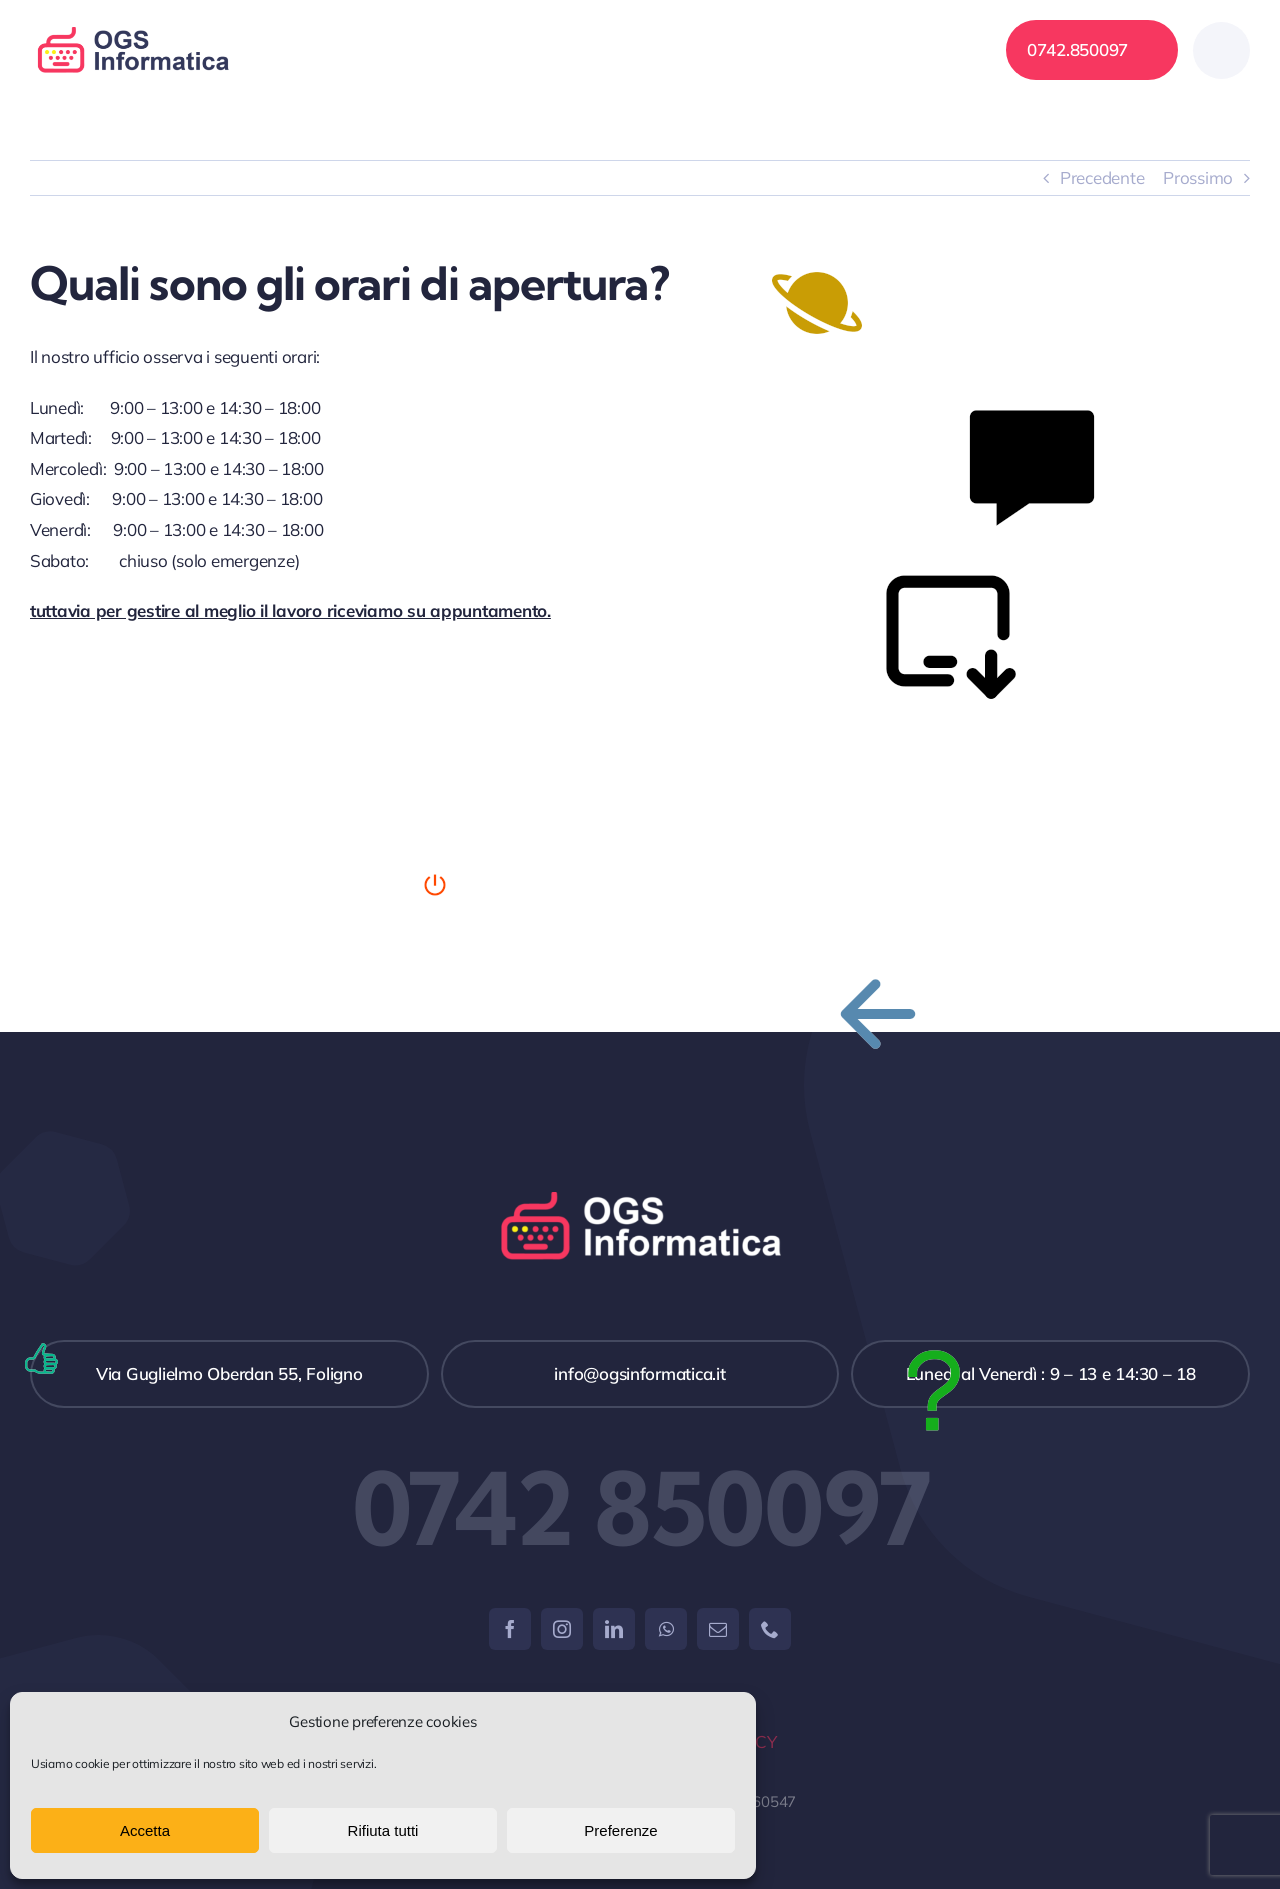  What do you see at coordinates (934, 1393) in the screenshot?
I see `access help or support resources` at bounding box center [934, 1393].